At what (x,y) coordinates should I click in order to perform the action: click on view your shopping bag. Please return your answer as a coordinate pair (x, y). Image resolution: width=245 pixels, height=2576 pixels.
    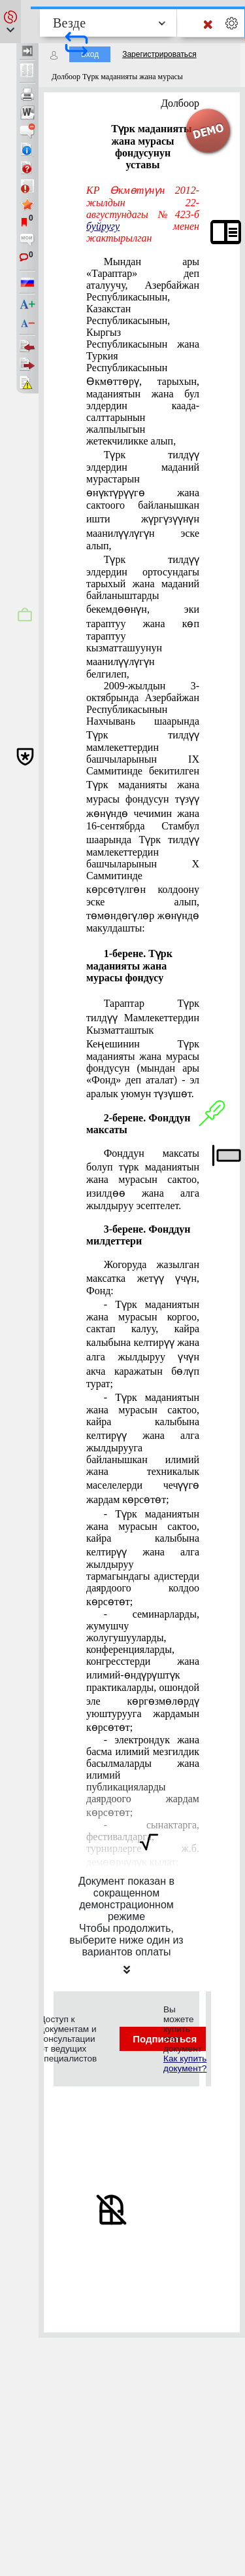
    Looking at the image, I should click on (25, 615).